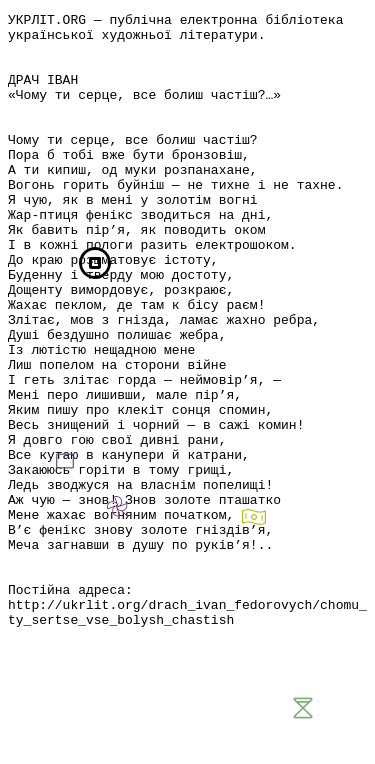 This screenshot has height=764, width=375. I want to click on stop media playback, so click(95, 263).